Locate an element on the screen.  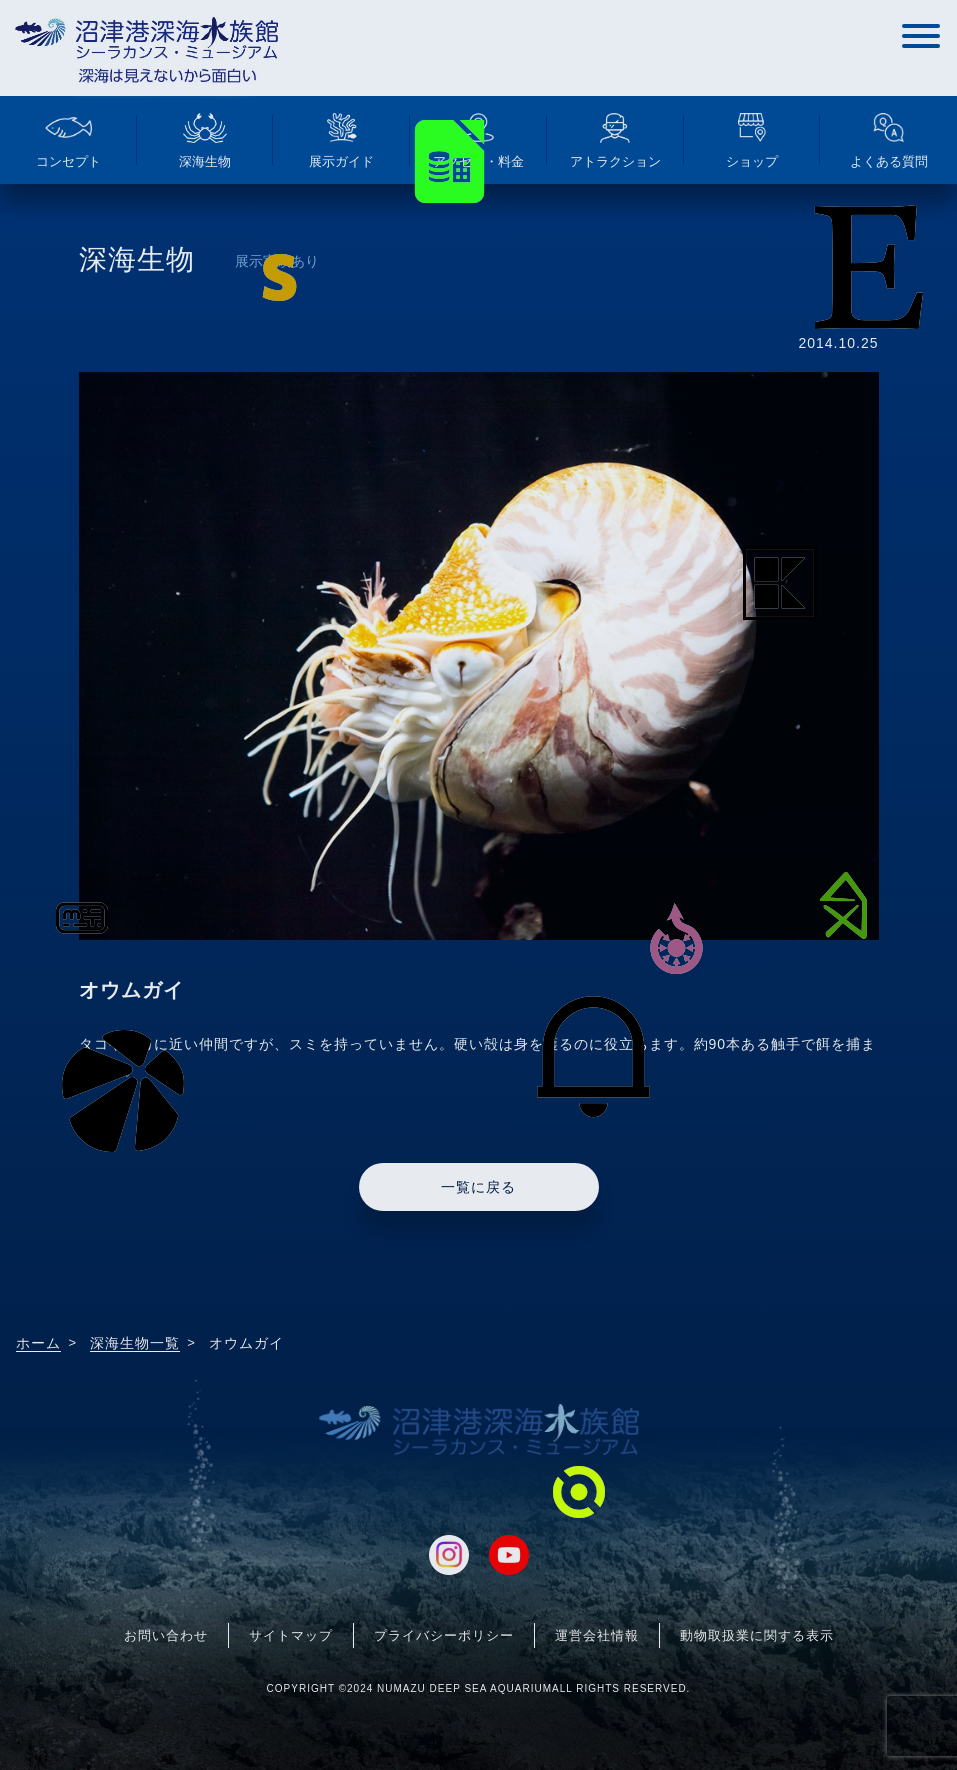
stripe payment integration is located at coordinates (279, 277).